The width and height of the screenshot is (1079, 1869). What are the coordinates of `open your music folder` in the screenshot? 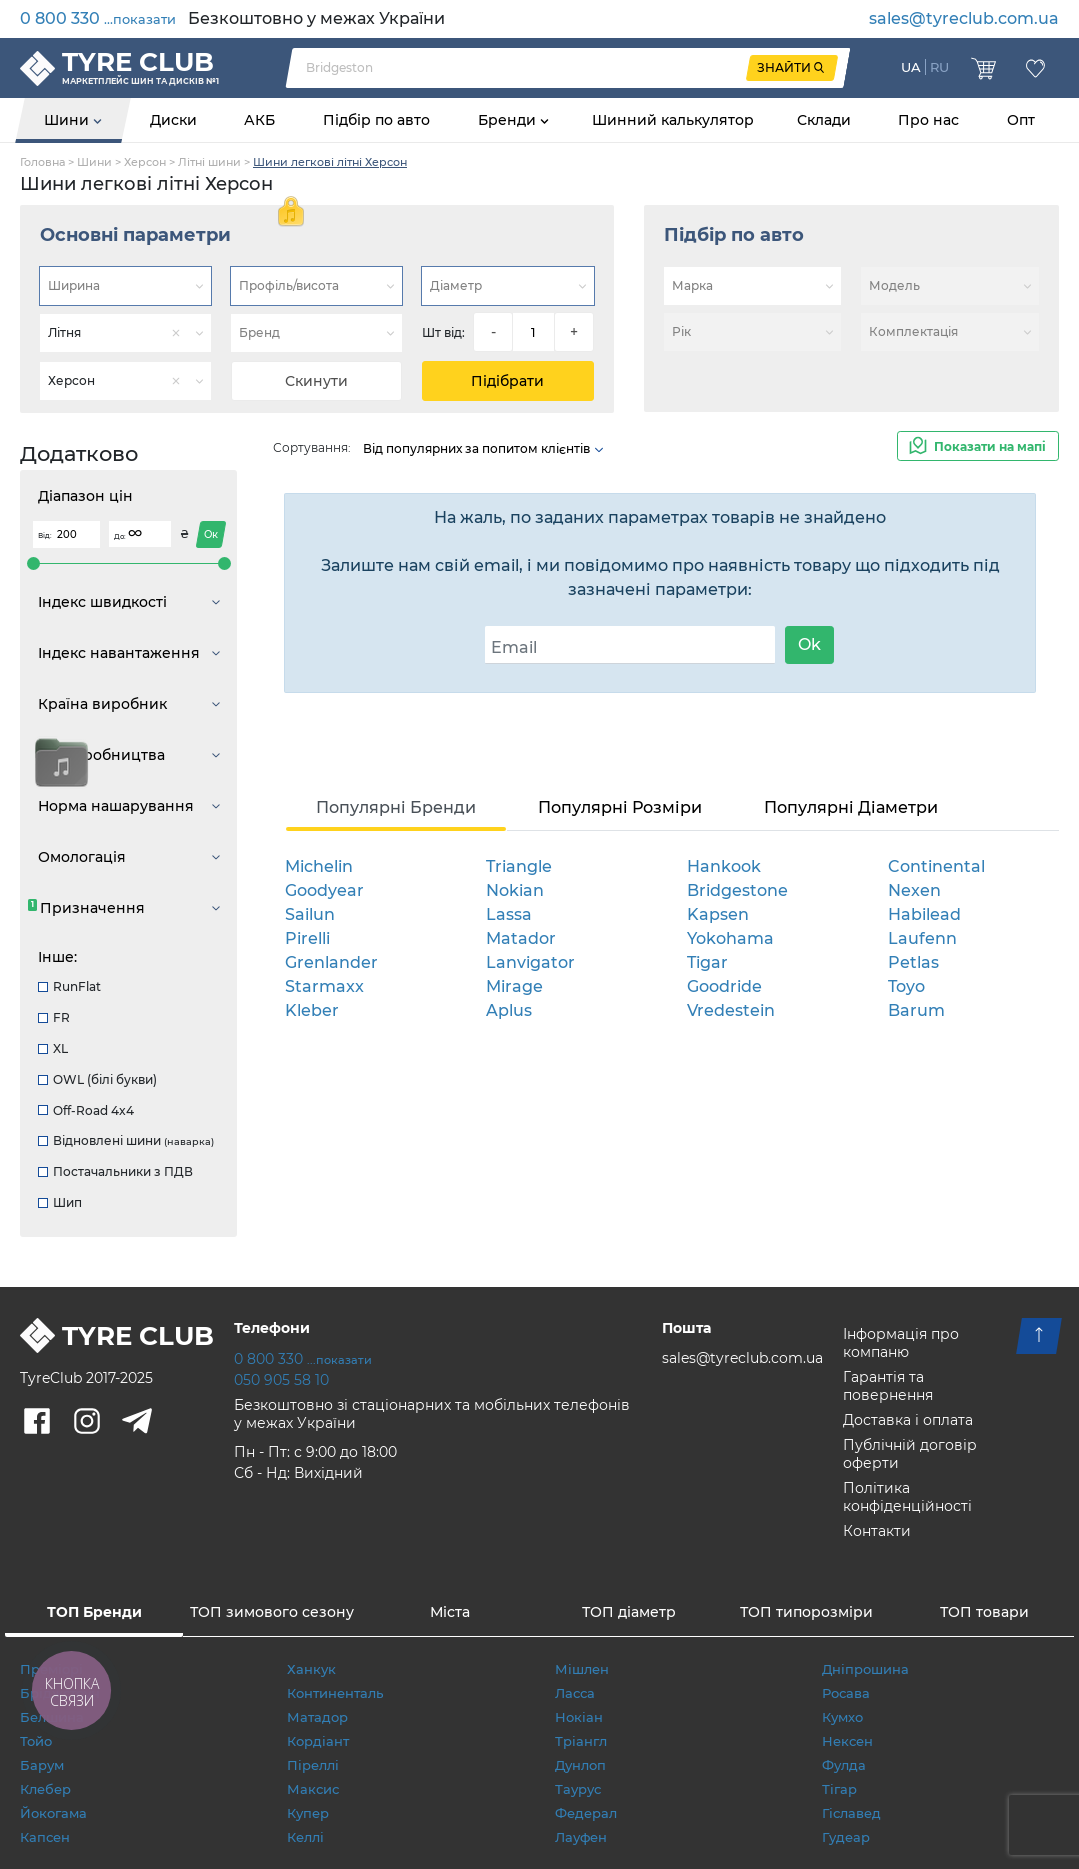 It's located at (61, 762).